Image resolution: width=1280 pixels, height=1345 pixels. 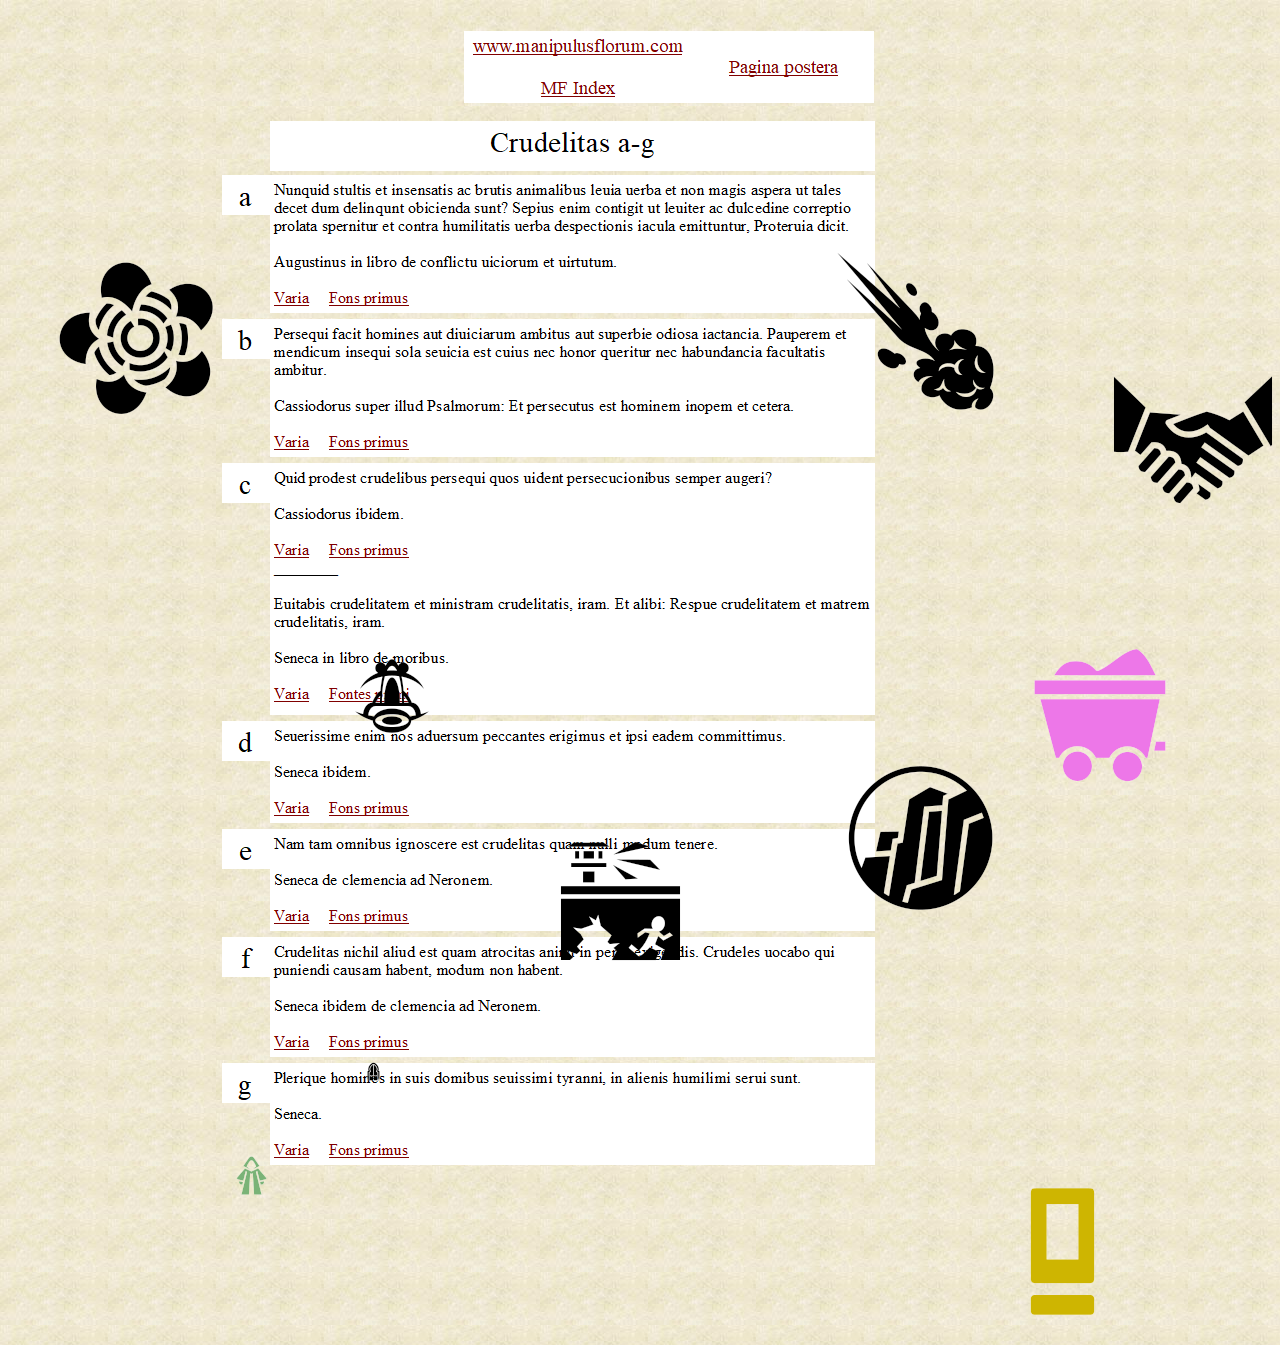 I want to click on navigate to rocky terrain or mountain area in game, so click(x=920, y=837).